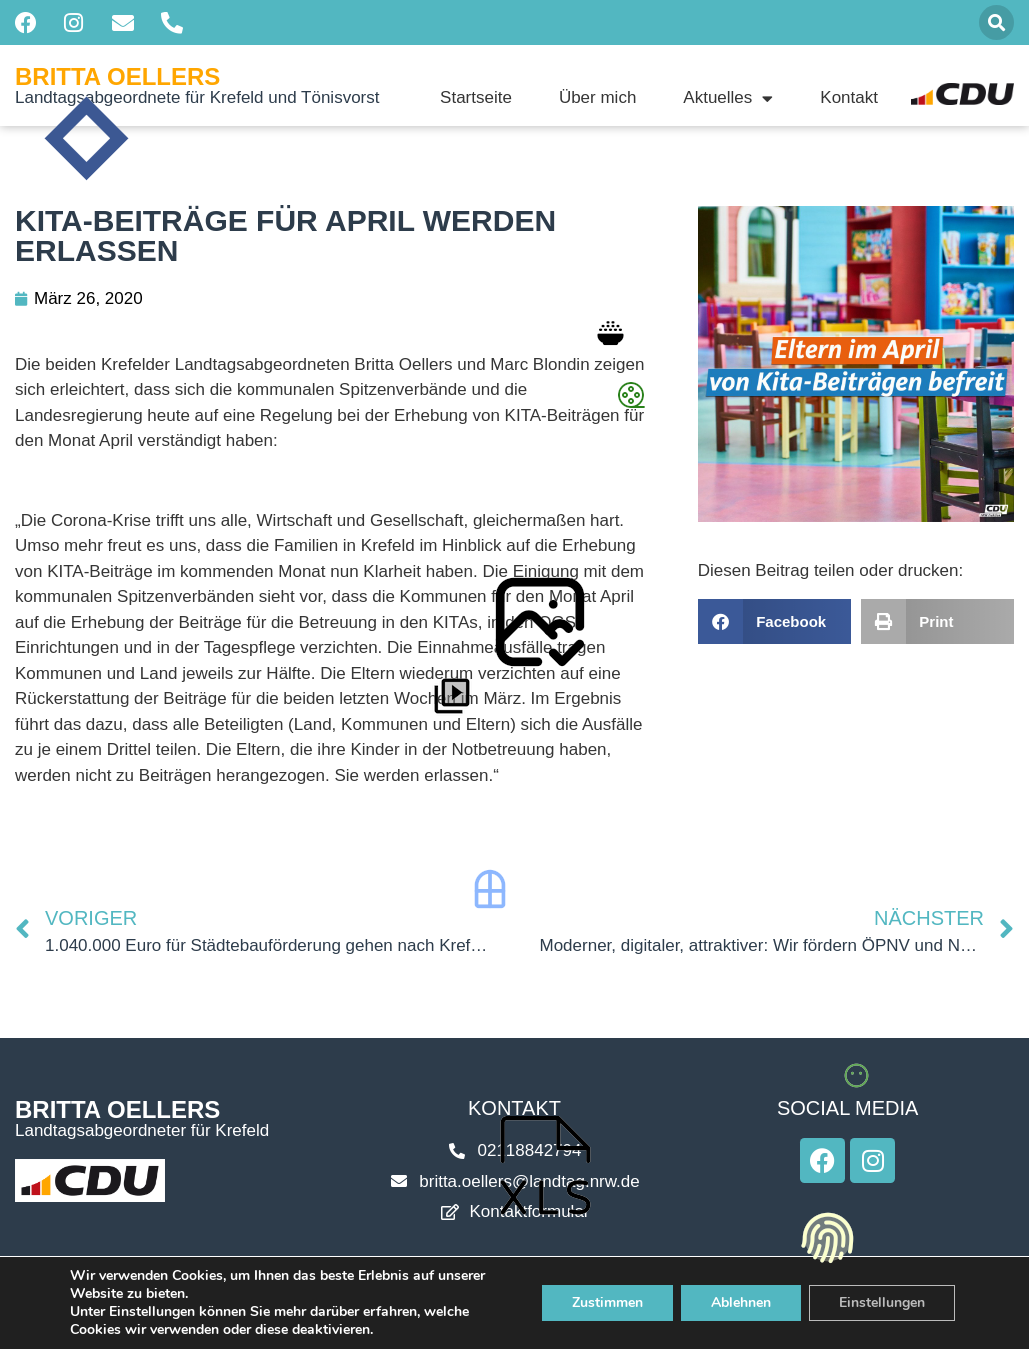 This screenshot has height=1349, width=1029. What do you see at coordinates (540, 622) in the screenshot?
I see `photo successfully uploaded` at bounding box center [540, 622].